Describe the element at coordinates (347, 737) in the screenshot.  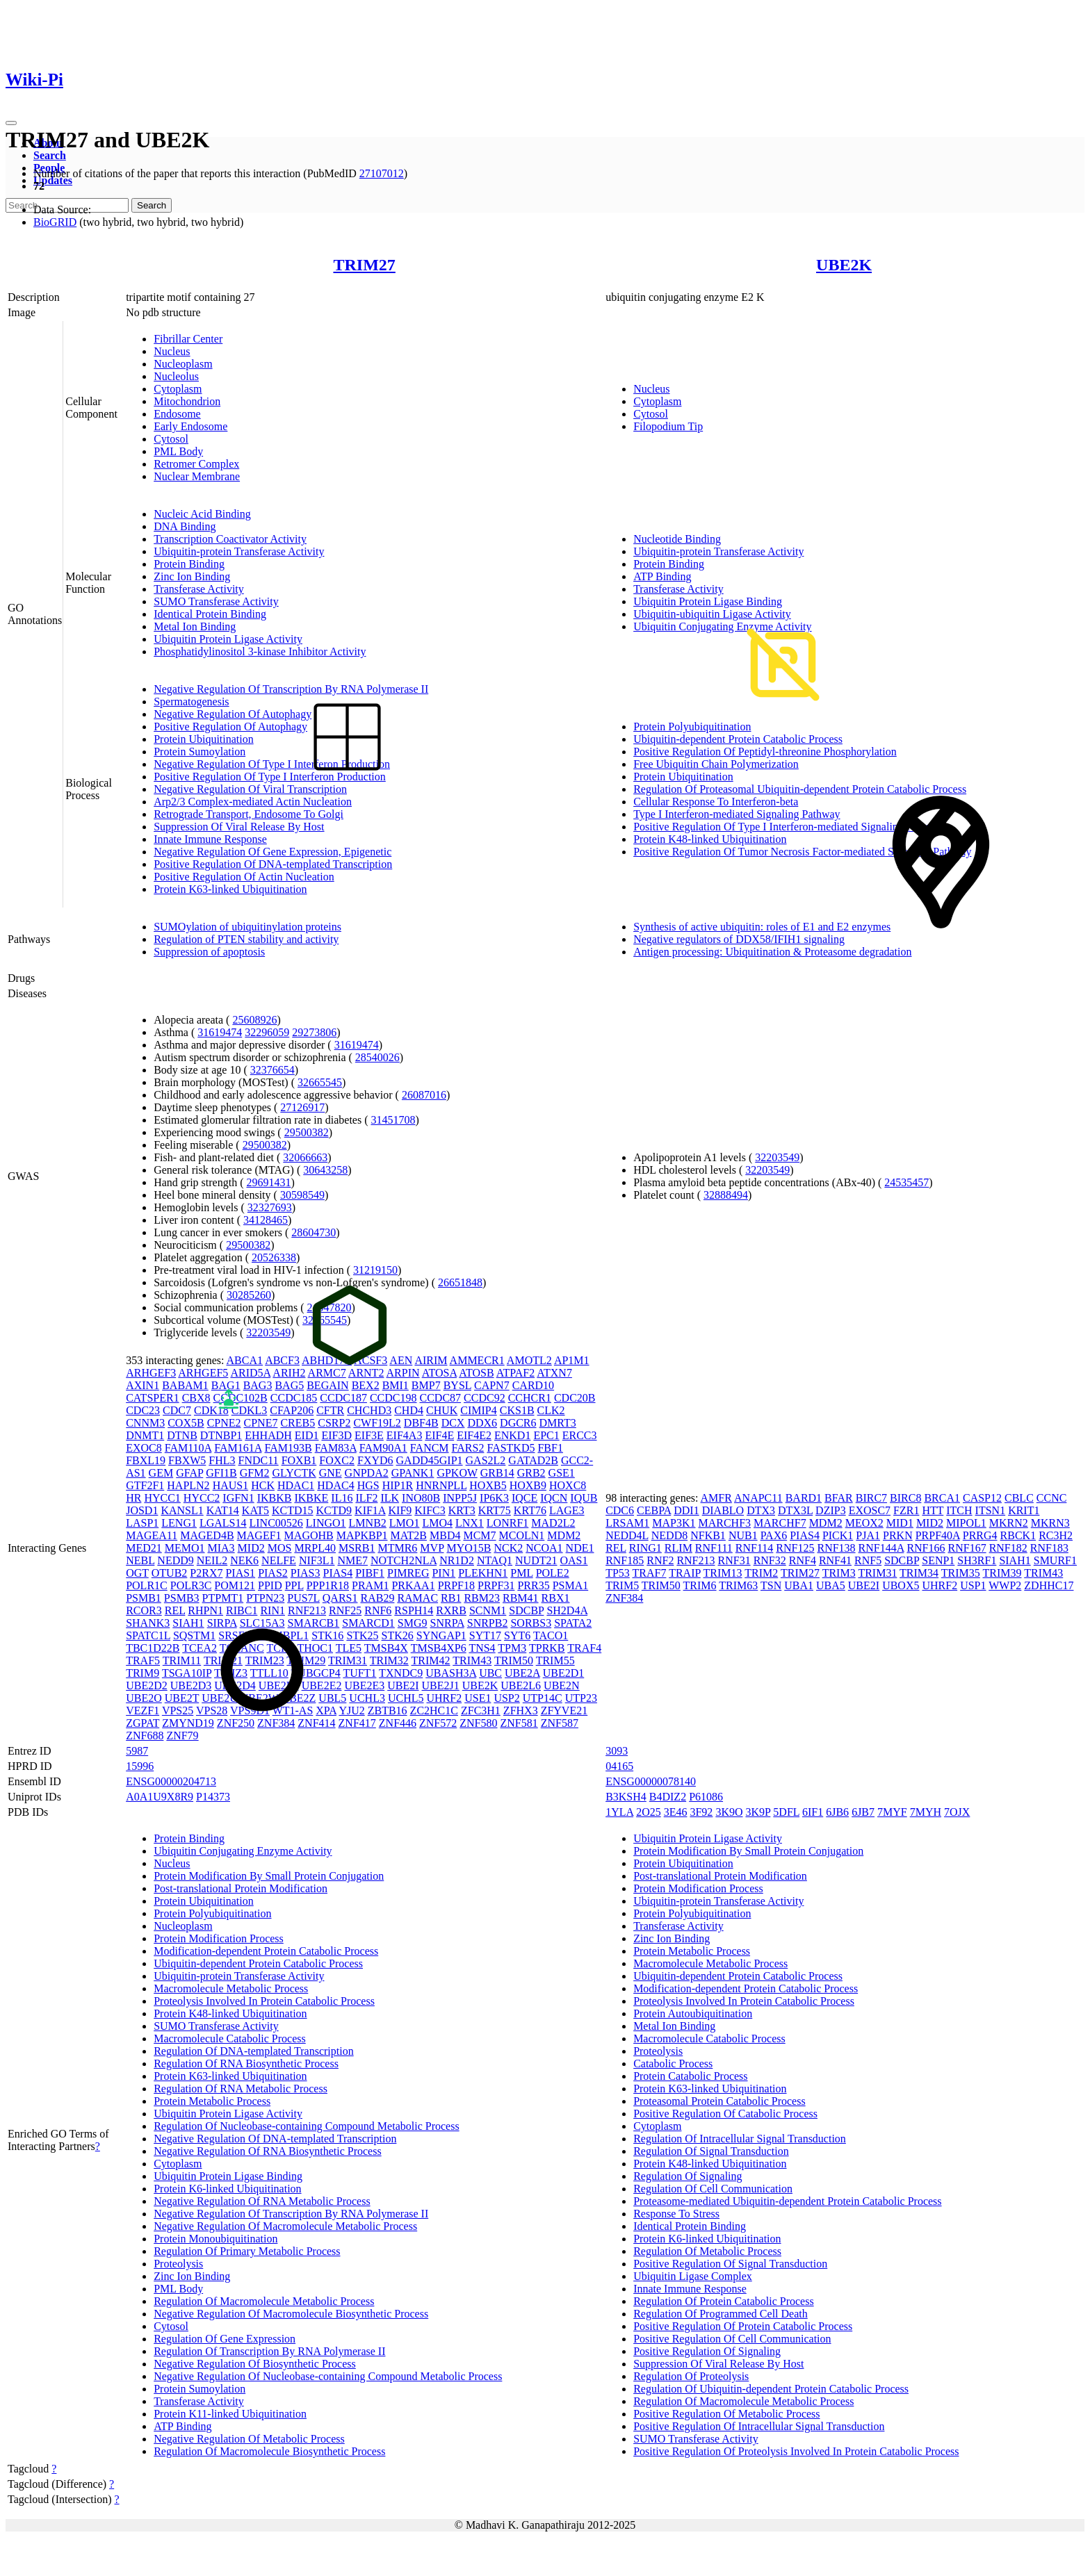
I see `switch to grid view` at that location.